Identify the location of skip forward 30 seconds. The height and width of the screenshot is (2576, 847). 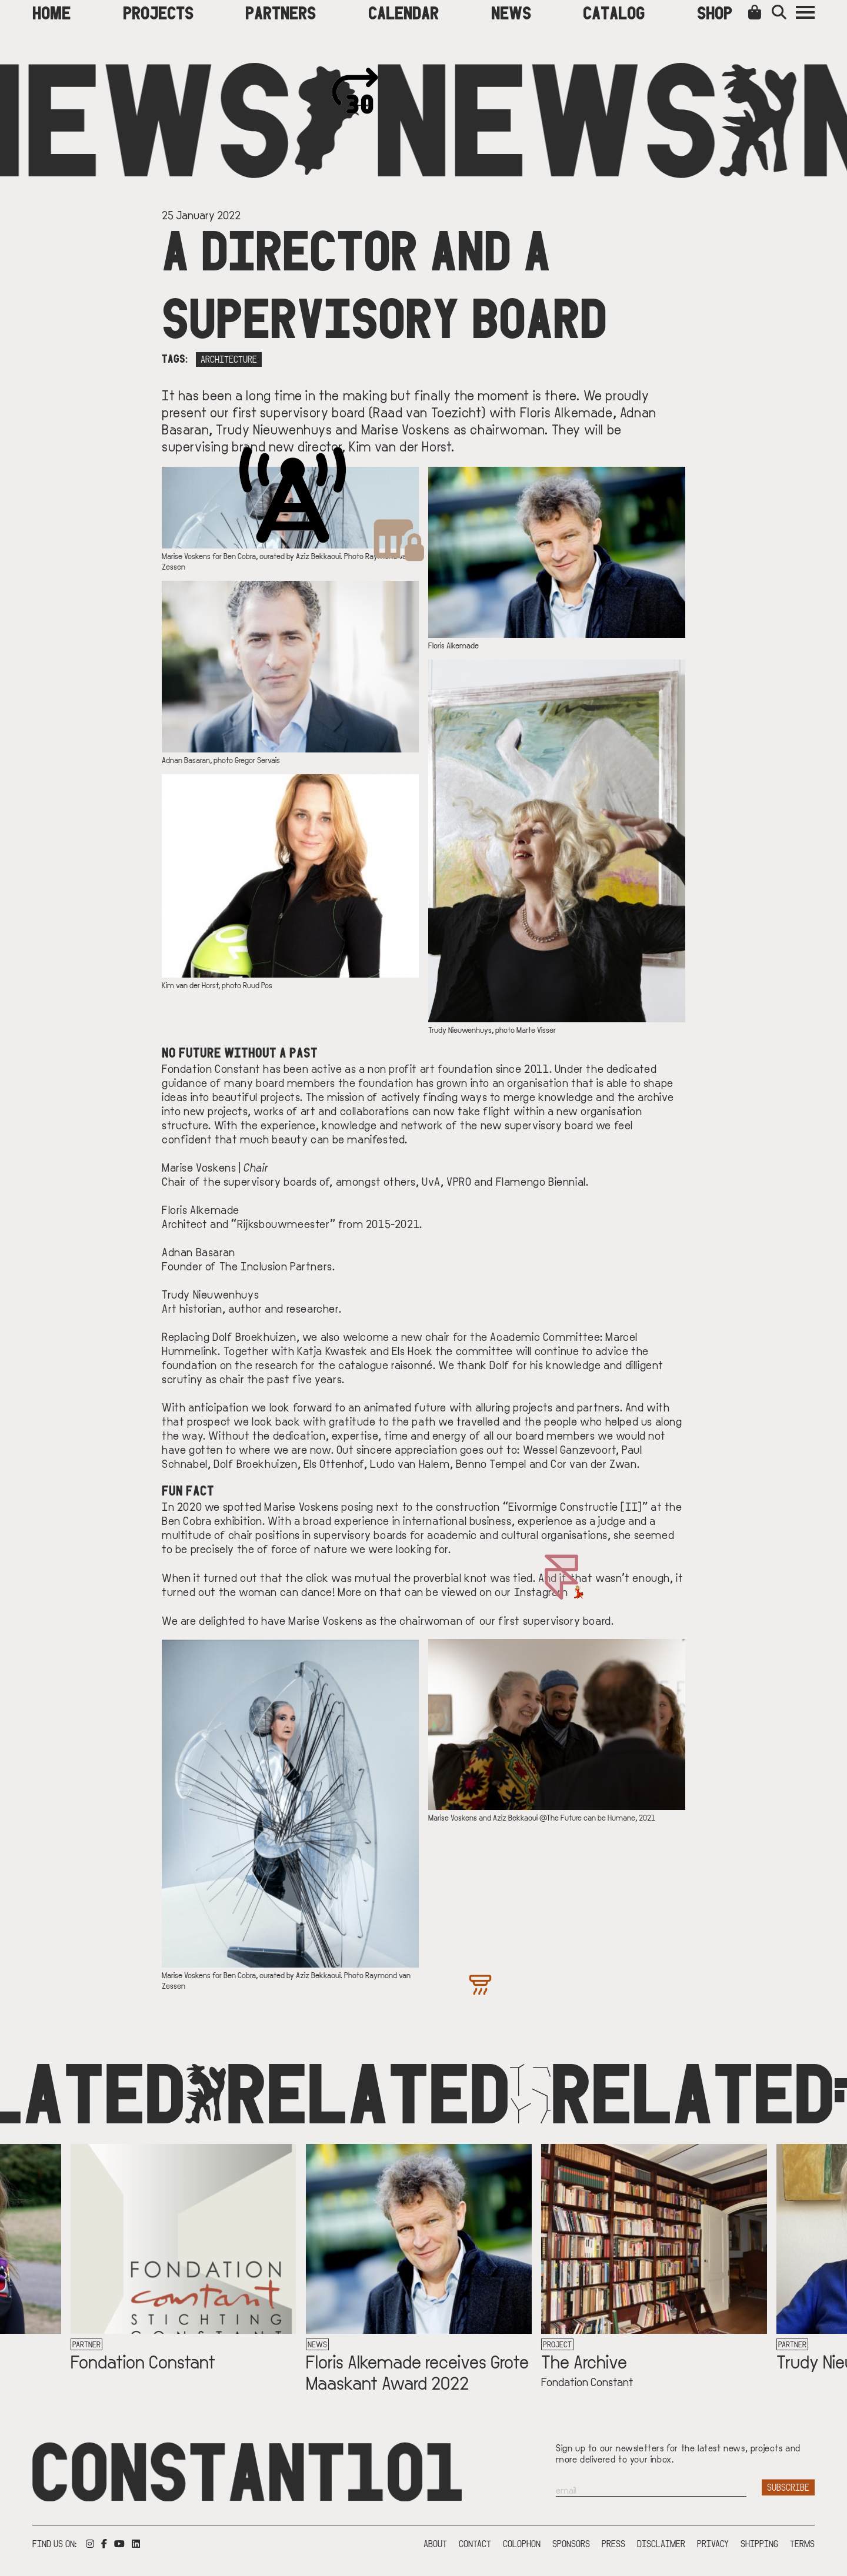
(356, 92).